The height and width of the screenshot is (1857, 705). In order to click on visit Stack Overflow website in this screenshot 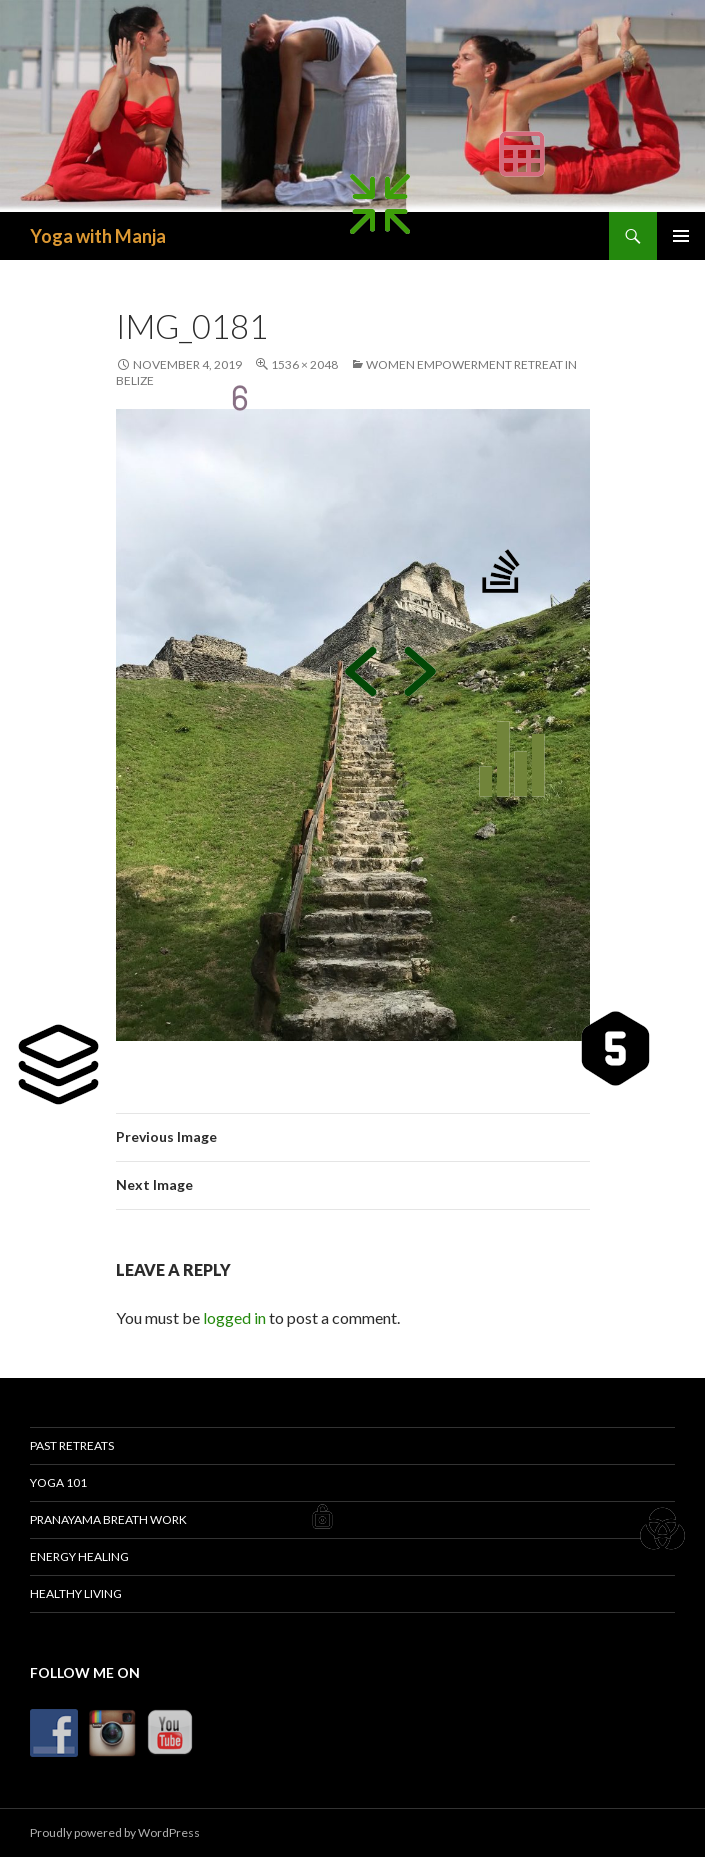, I will do `click(501, 571)`.